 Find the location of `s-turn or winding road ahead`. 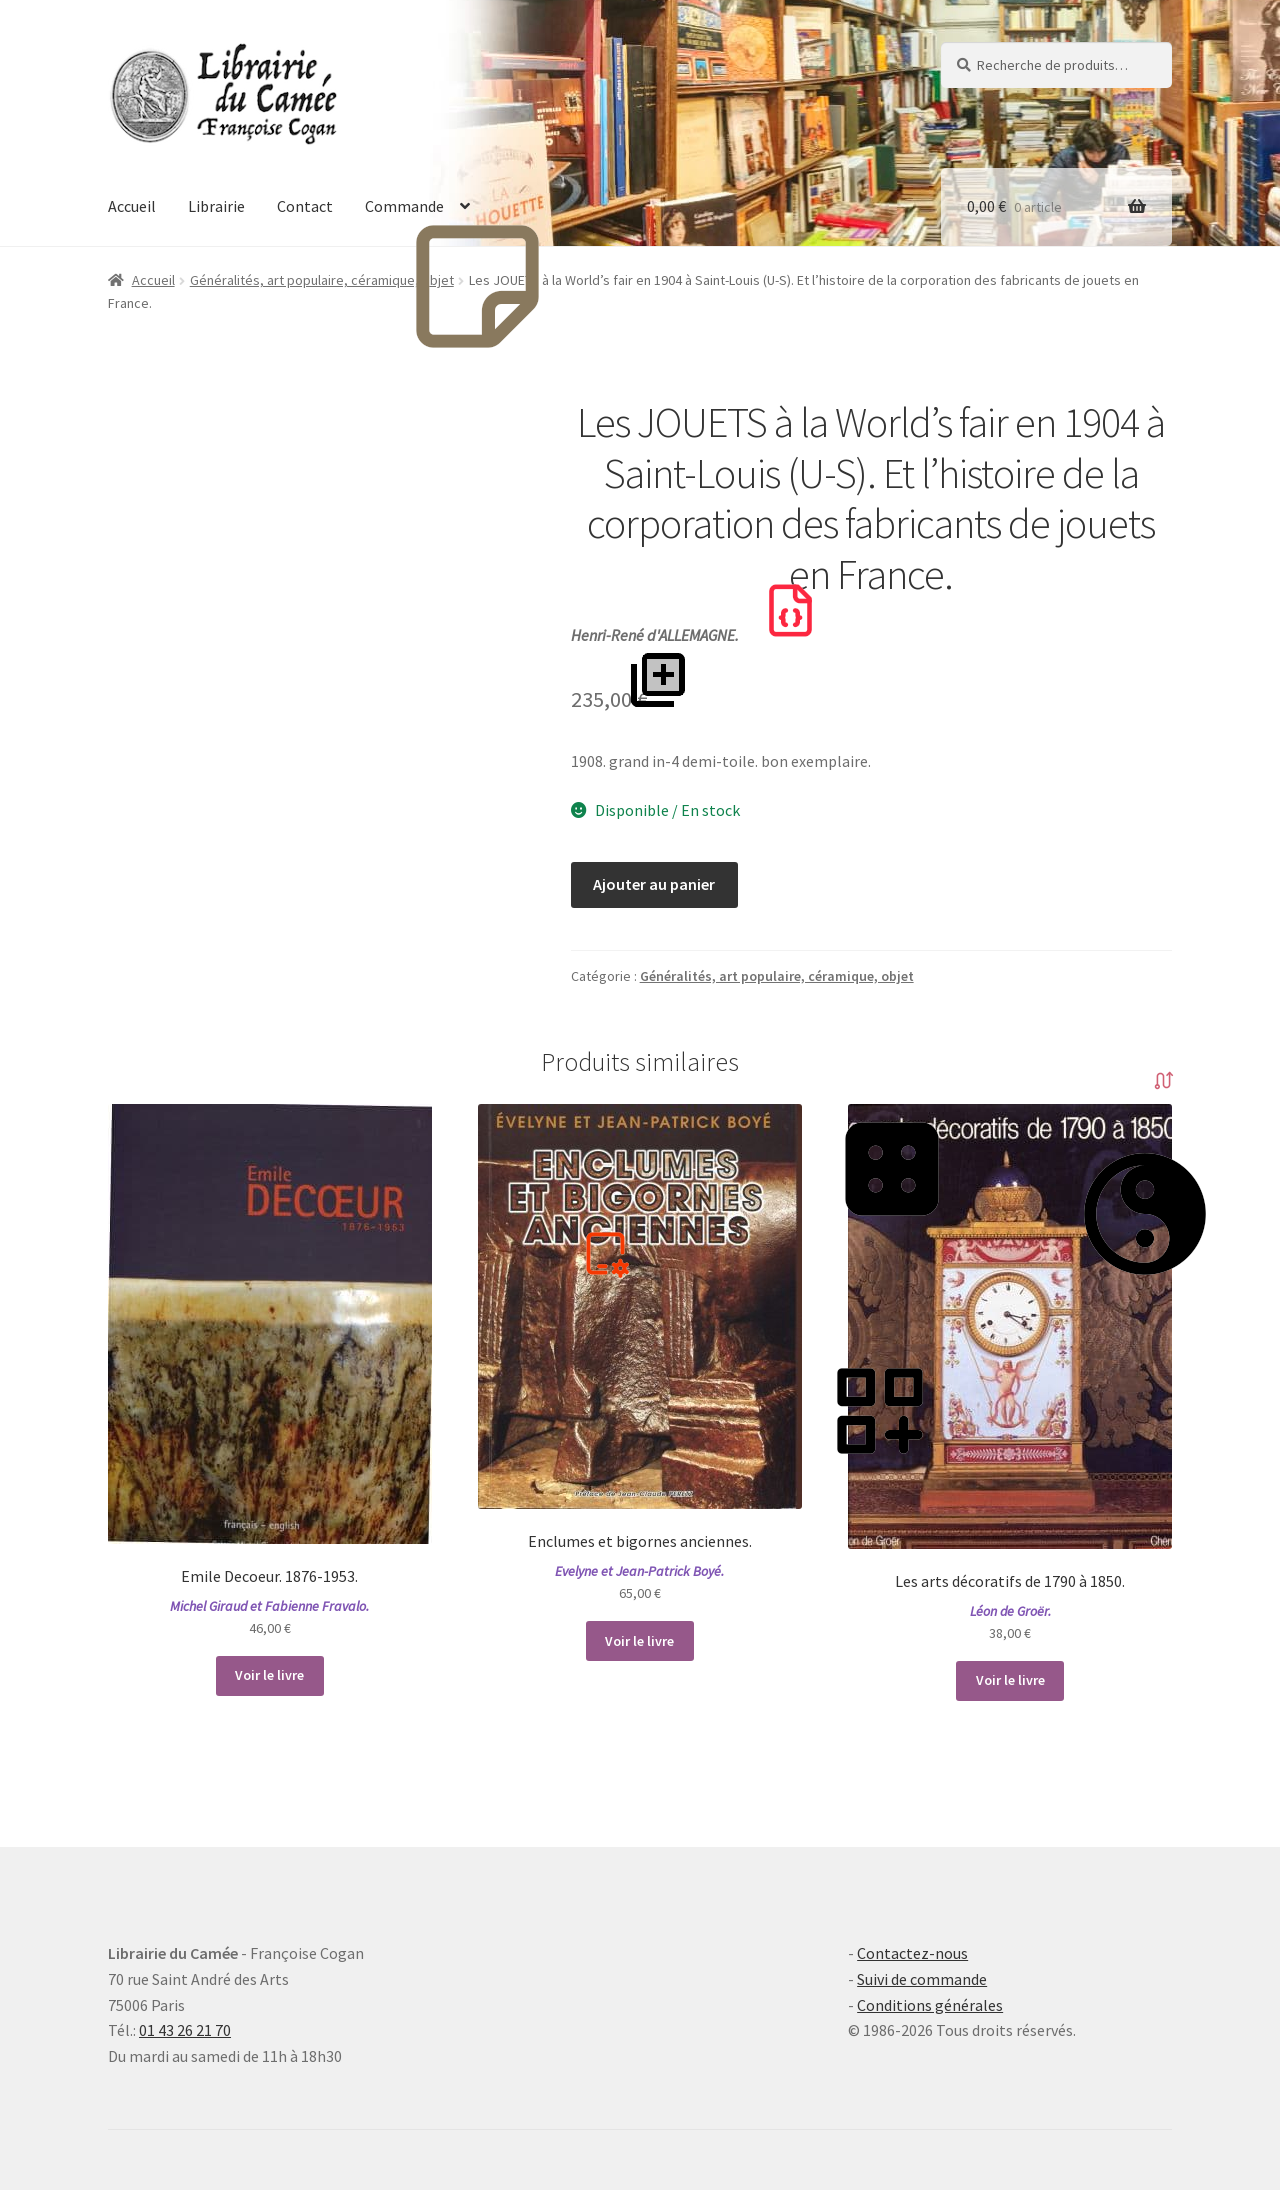

s-turn or winding road ahead is located at coordinates (1163, 1080).